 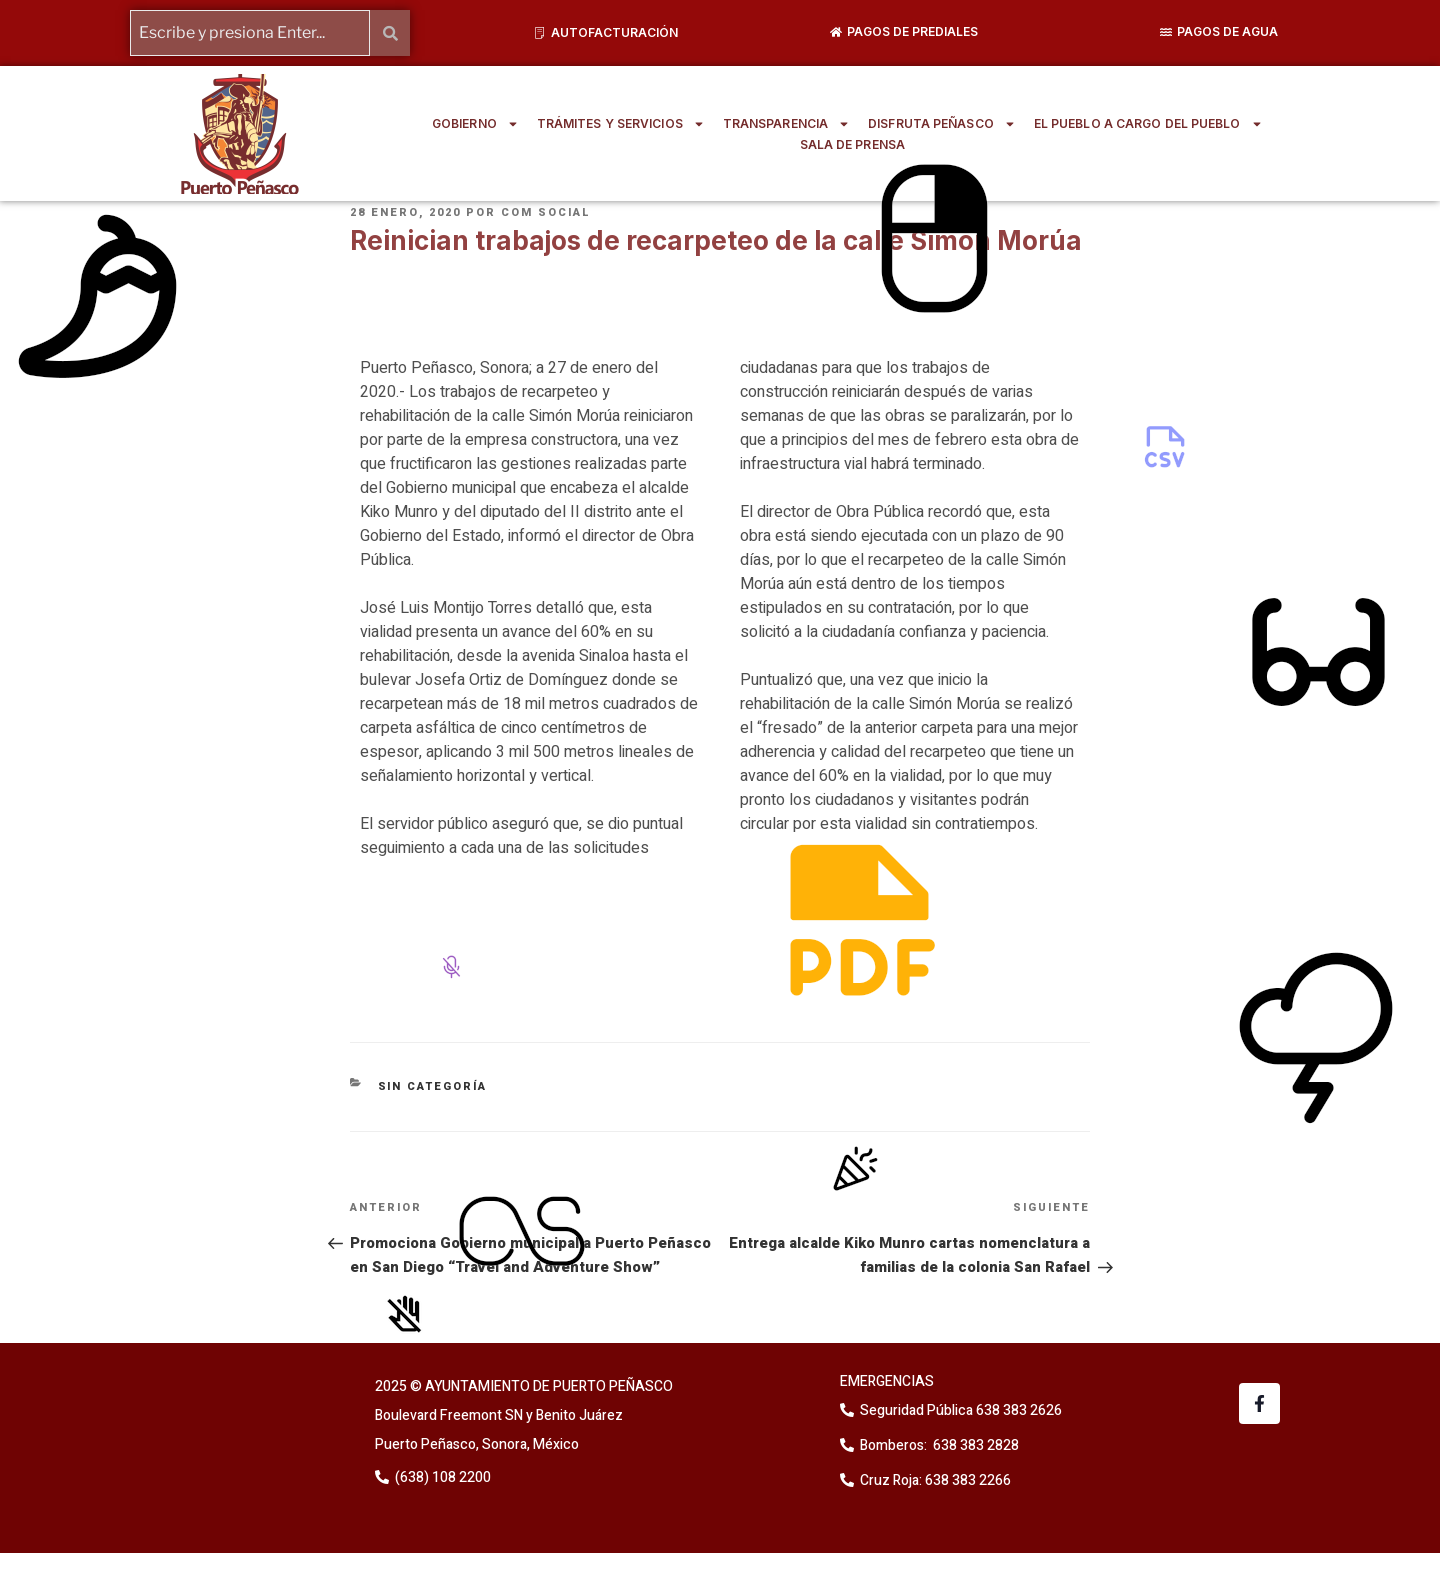 What do you see at coordinates (405, 1314) in the screenshot?
I see `do not touch or interact with this item` at bounding box center [405, 1314].